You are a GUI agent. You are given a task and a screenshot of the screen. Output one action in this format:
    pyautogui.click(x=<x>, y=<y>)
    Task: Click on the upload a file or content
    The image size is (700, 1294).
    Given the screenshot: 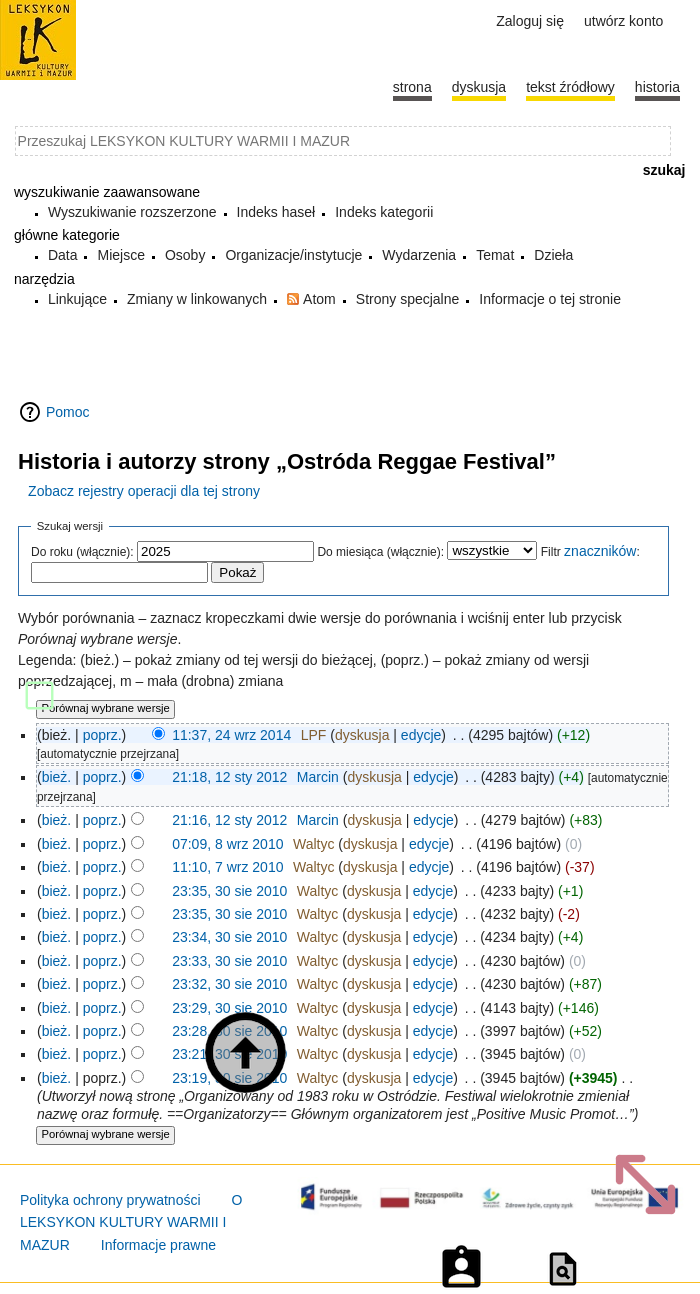 What is the action you would take?
    pyautogui.click(x=245, y=1052)
    